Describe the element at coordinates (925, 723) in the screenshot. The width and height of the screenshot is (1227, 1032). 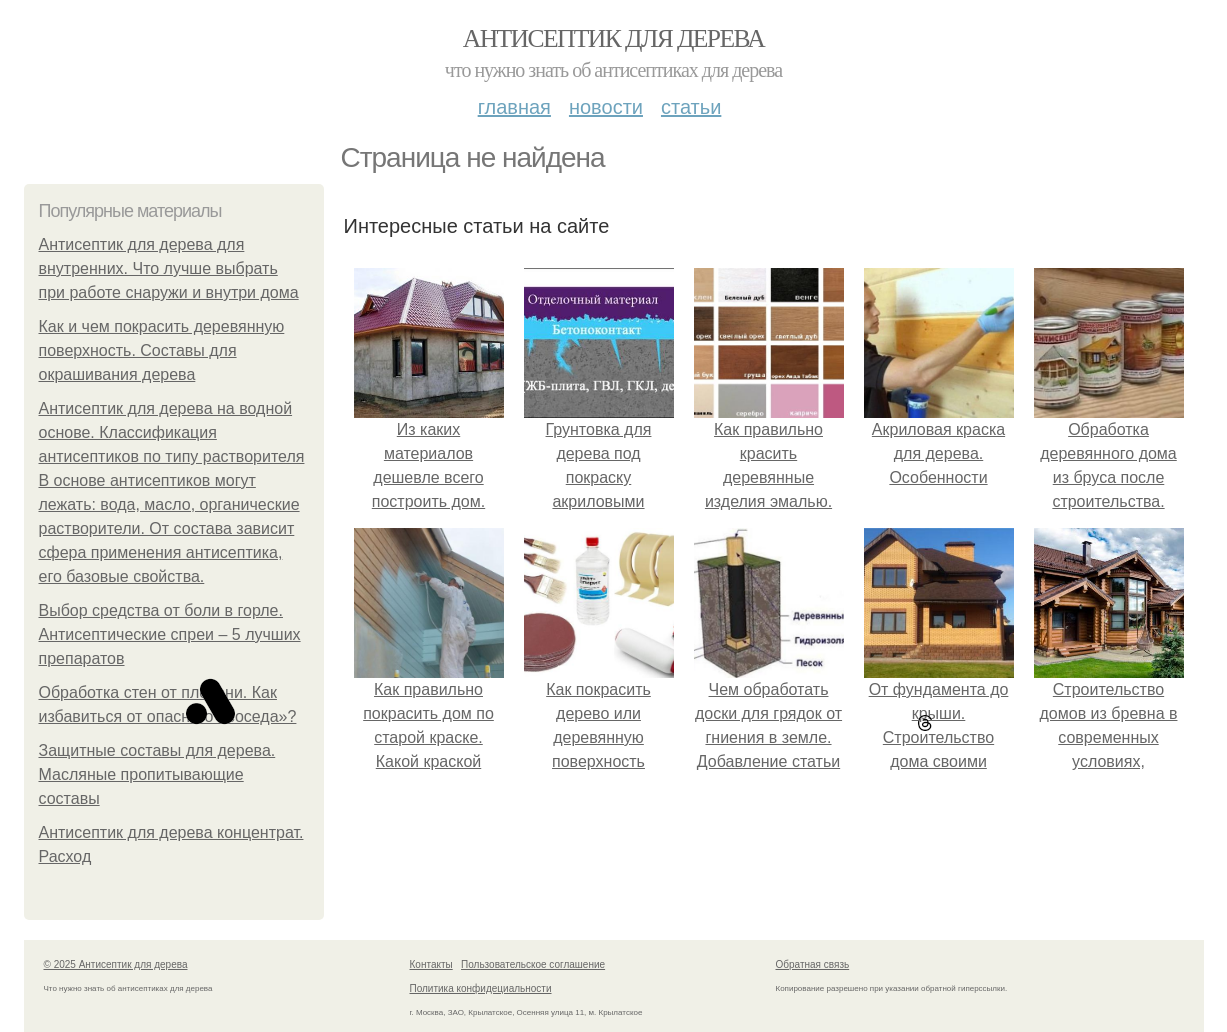
I see `open the Threads app` at that location.